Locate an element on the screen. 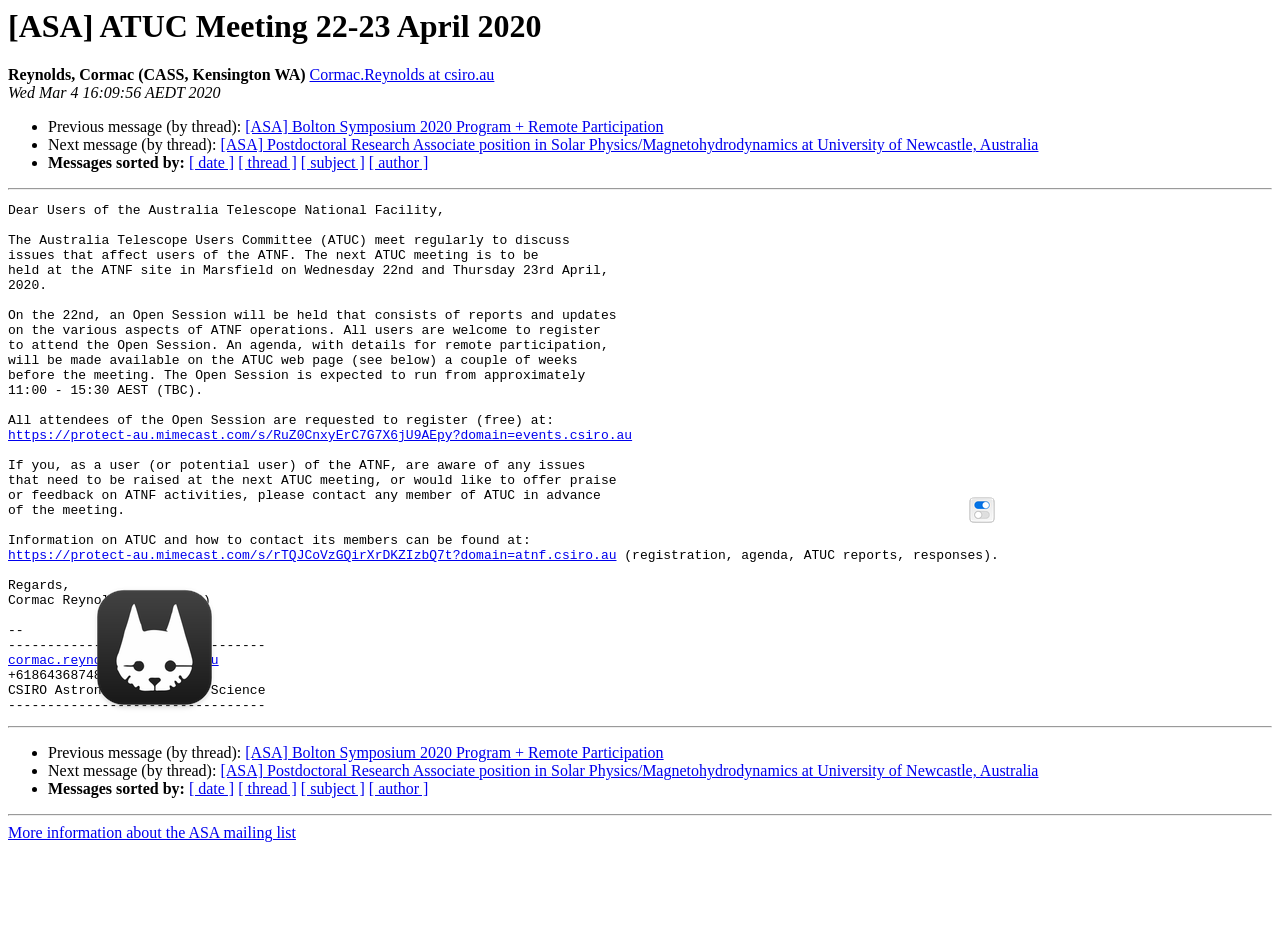  open gnome tweaks to customize desktop settings is located at coordinates (982, 510).